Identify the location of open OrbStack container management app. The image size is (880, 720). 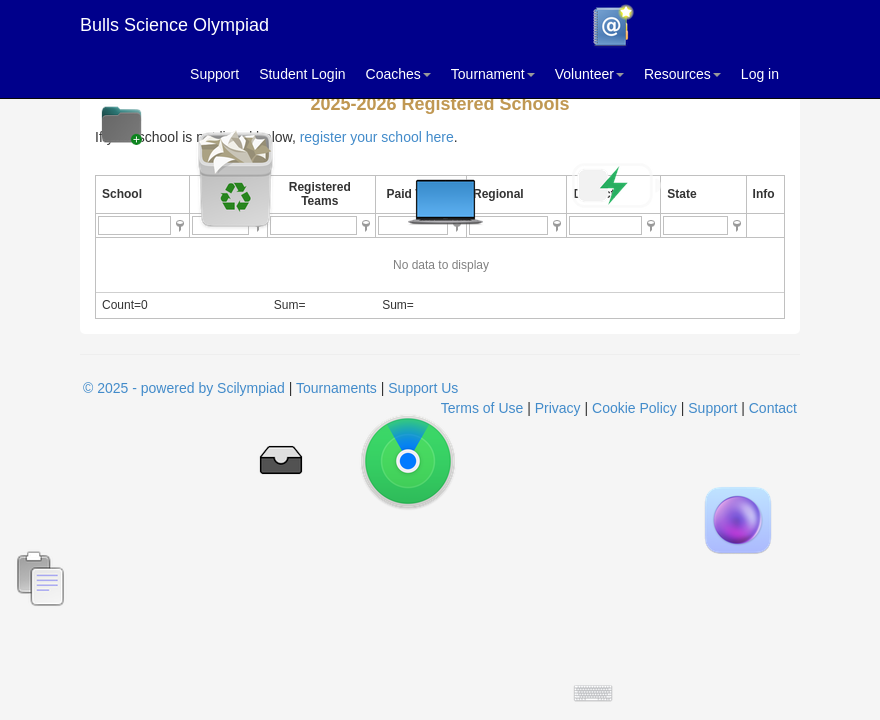
(738, 520).